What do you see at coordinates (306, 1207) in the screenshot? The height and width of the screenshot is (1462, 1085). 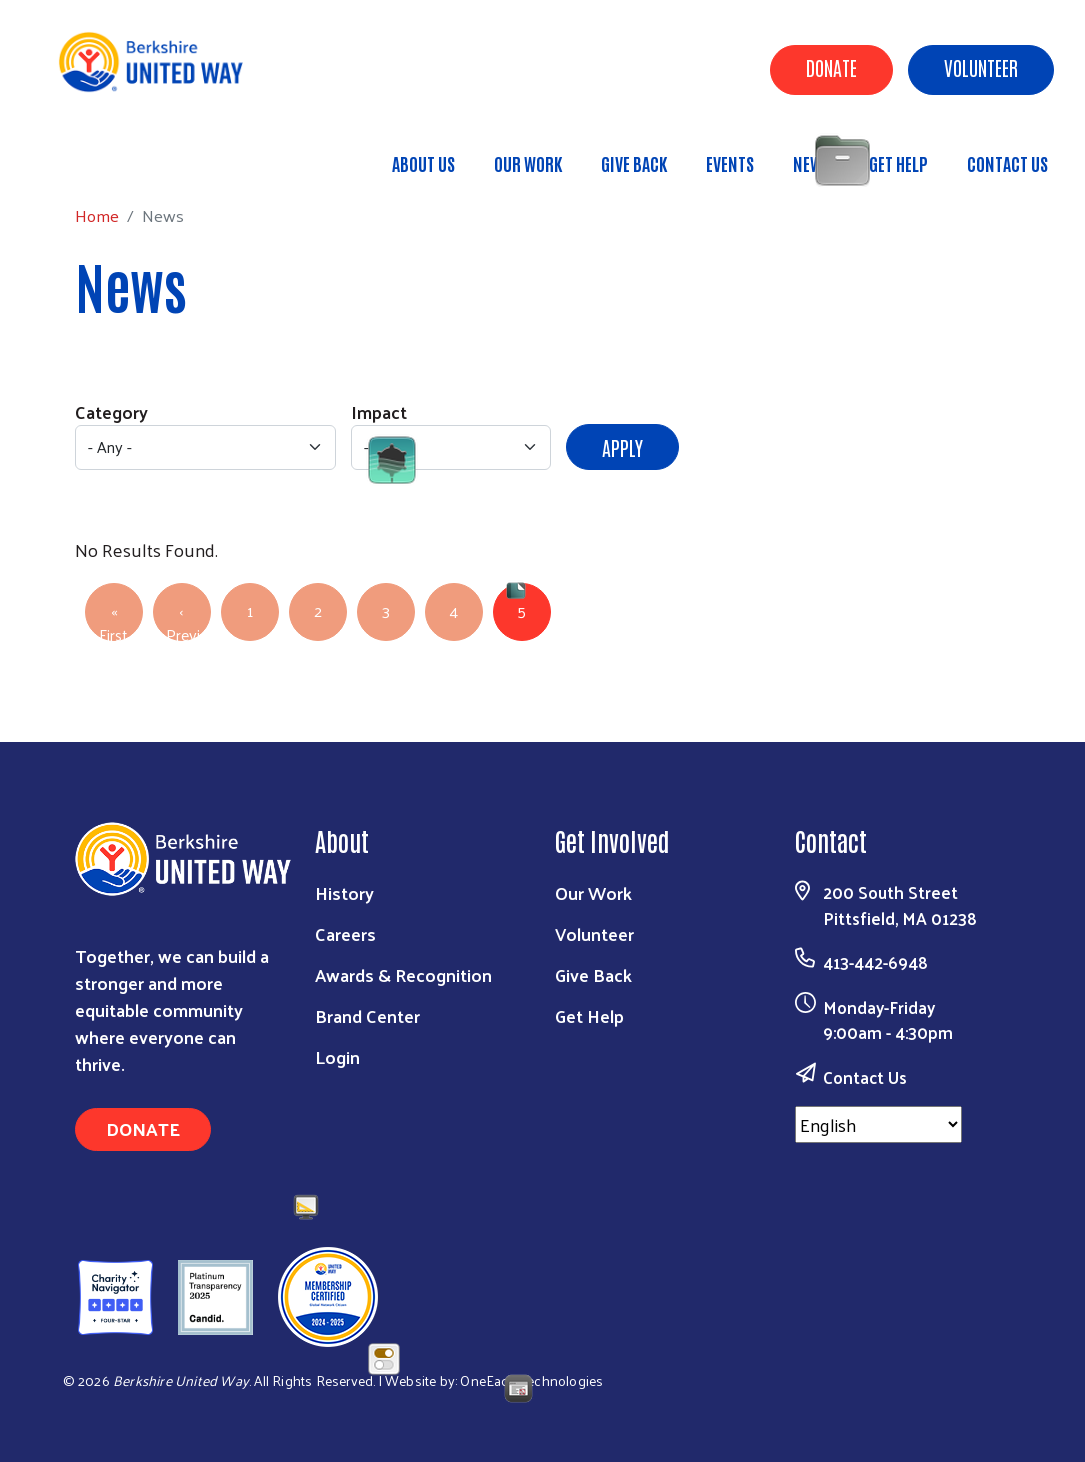 I see `access display settings` at bounding box center [306, 1207].